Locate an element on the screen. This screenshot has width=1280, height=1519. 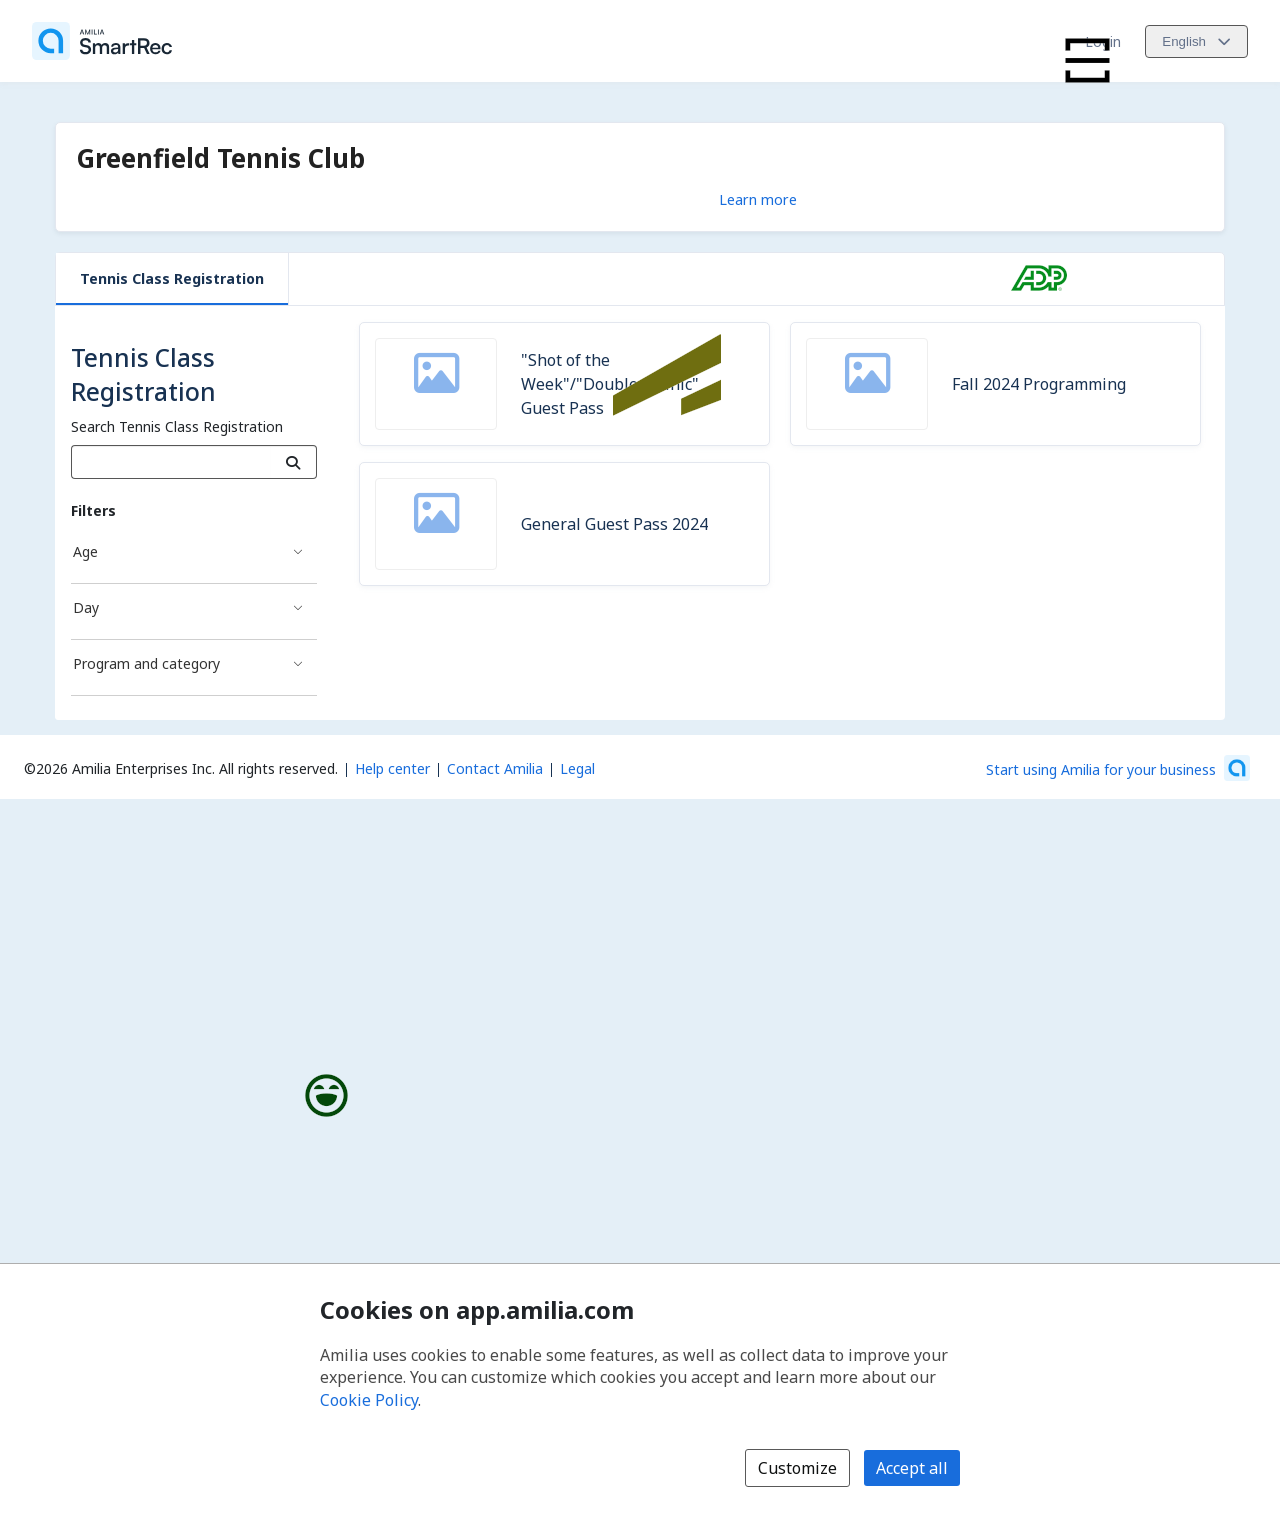
scan a QR code is located at coordinates (1087, 60).